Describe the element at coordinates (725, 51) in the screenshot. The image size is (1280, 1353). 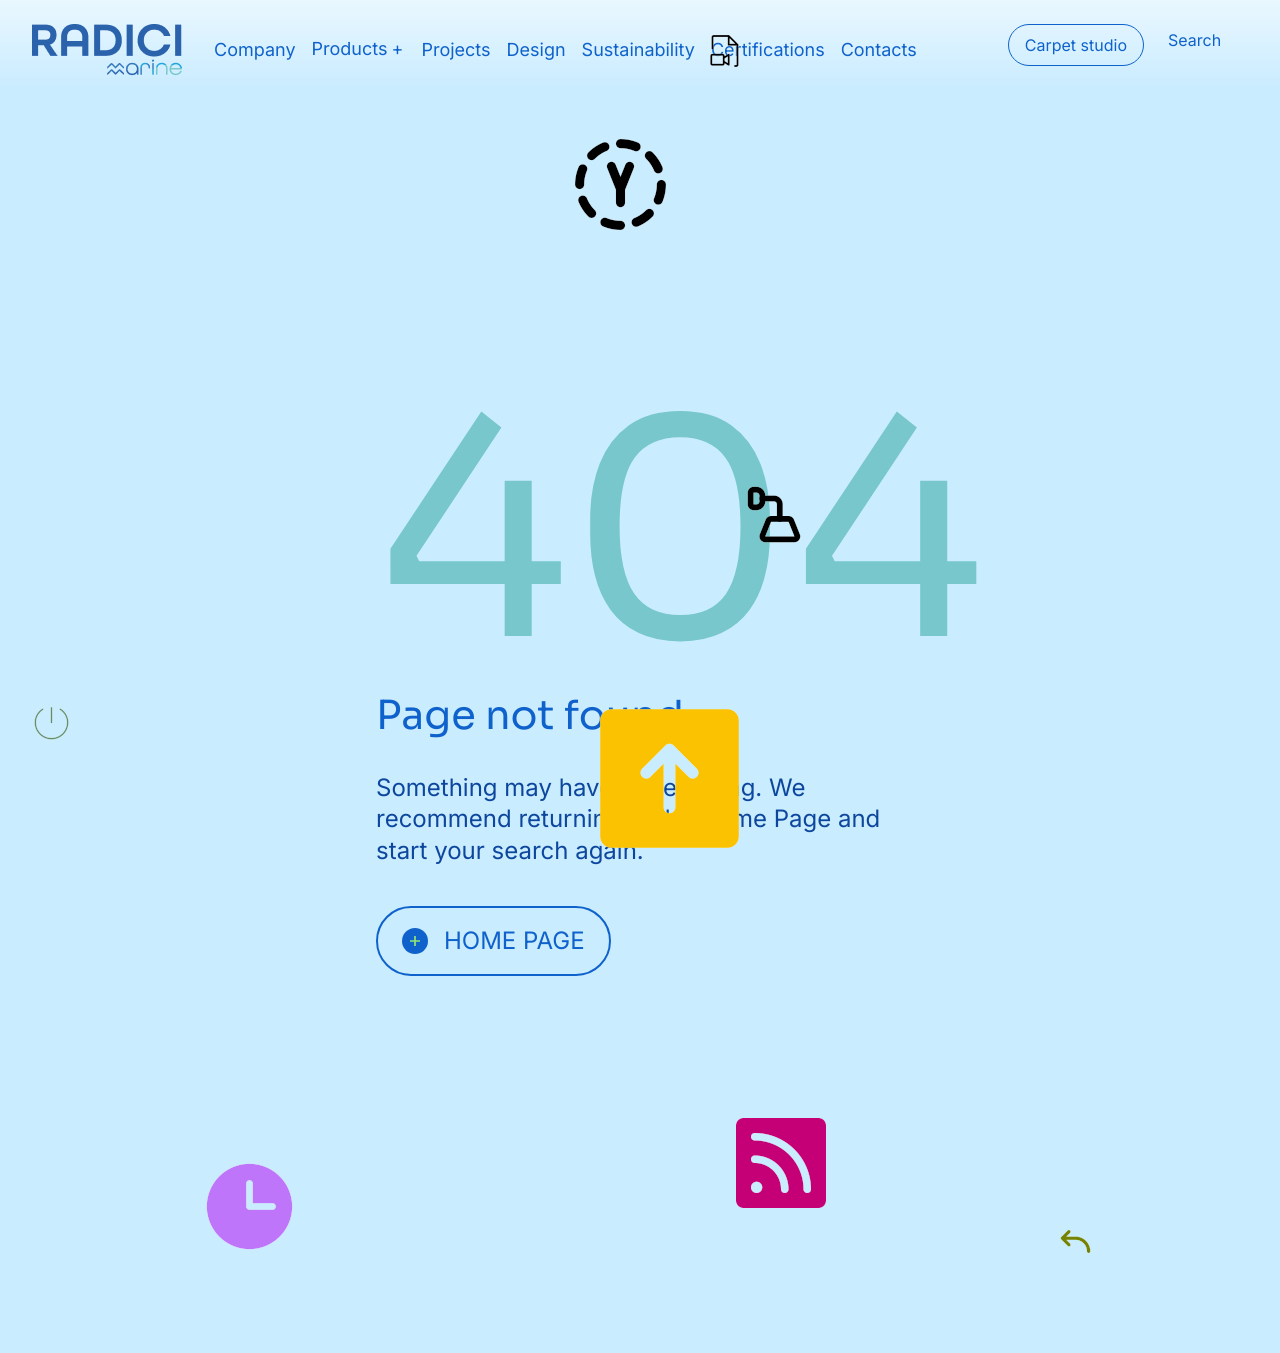
I see `open a video file` at that location.